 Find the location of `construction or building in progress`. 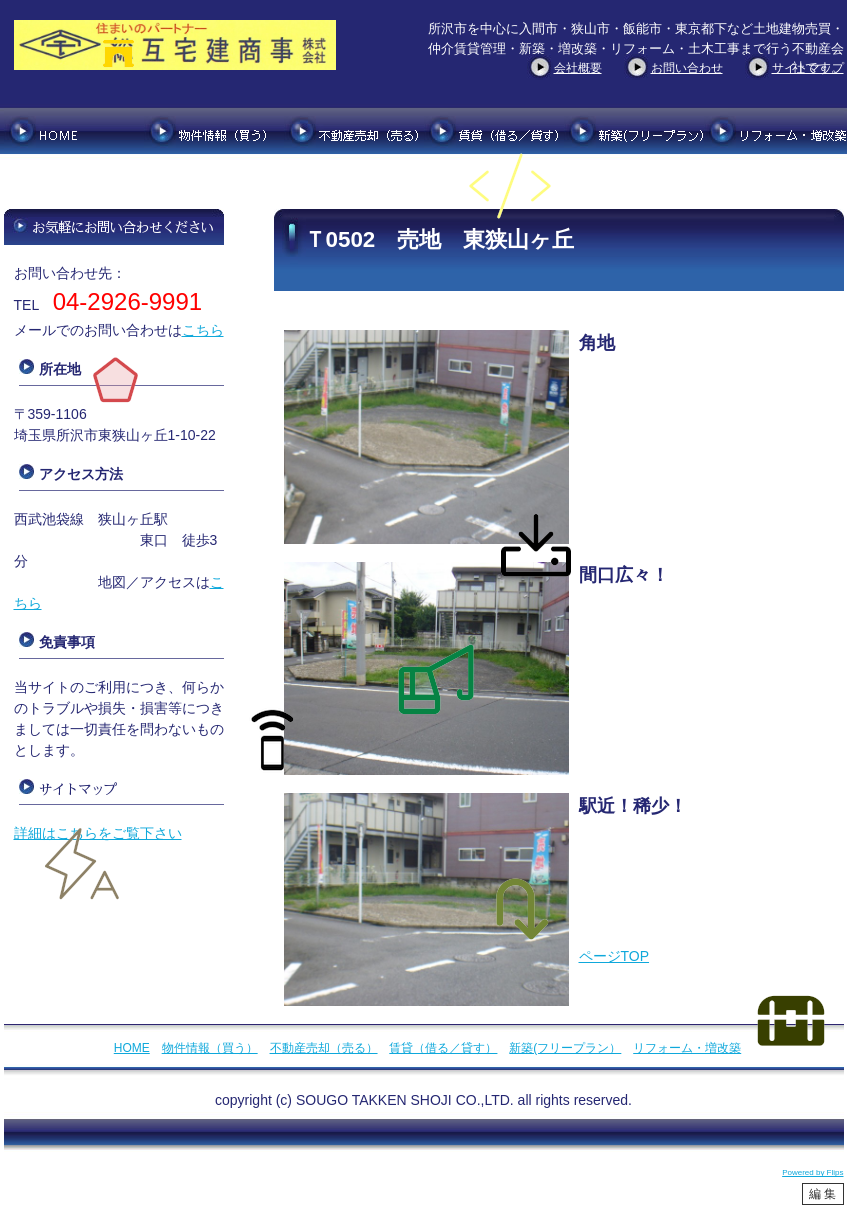

construction or building in progress is located at coordinates (437, 683).